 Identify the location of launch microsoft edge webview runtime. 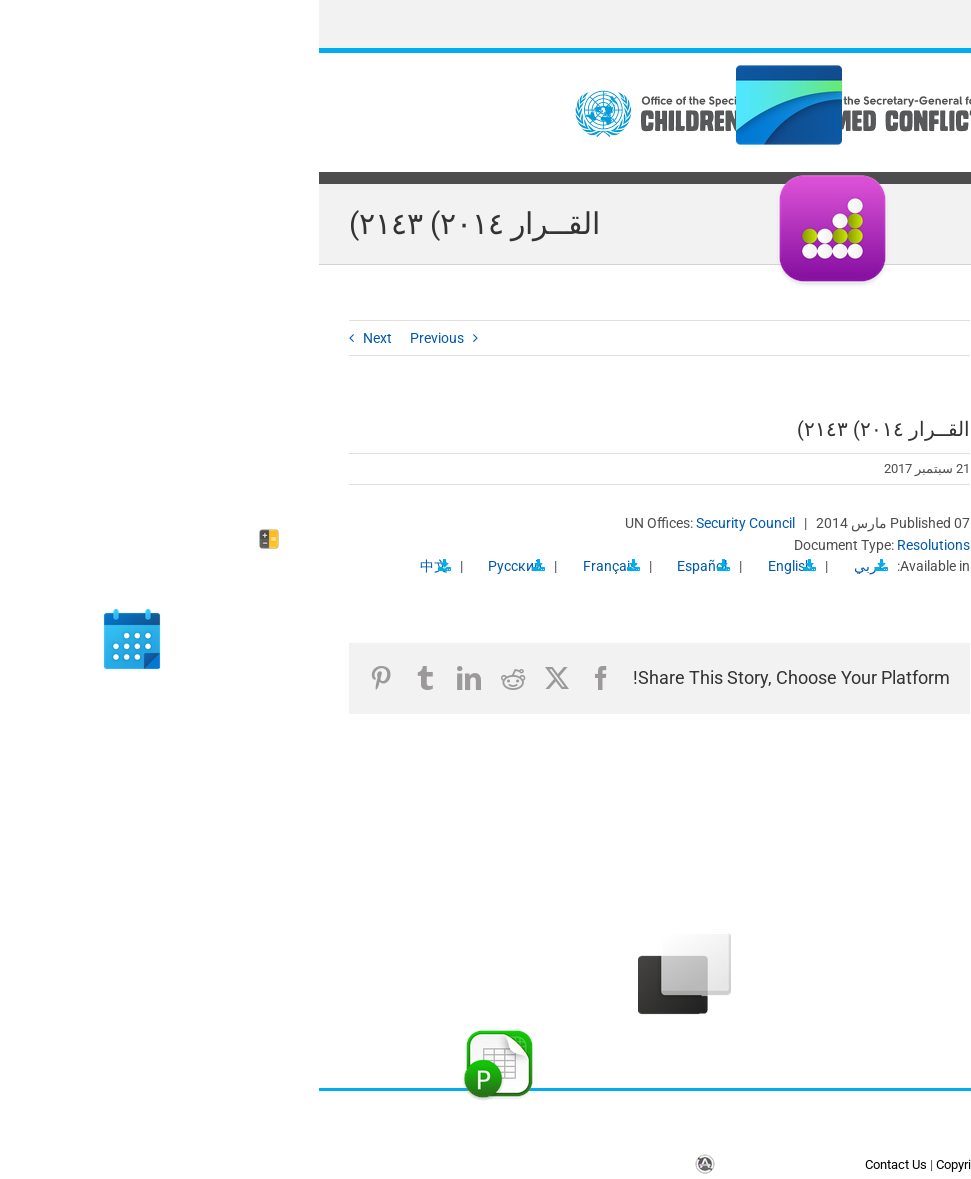
(789, 105).